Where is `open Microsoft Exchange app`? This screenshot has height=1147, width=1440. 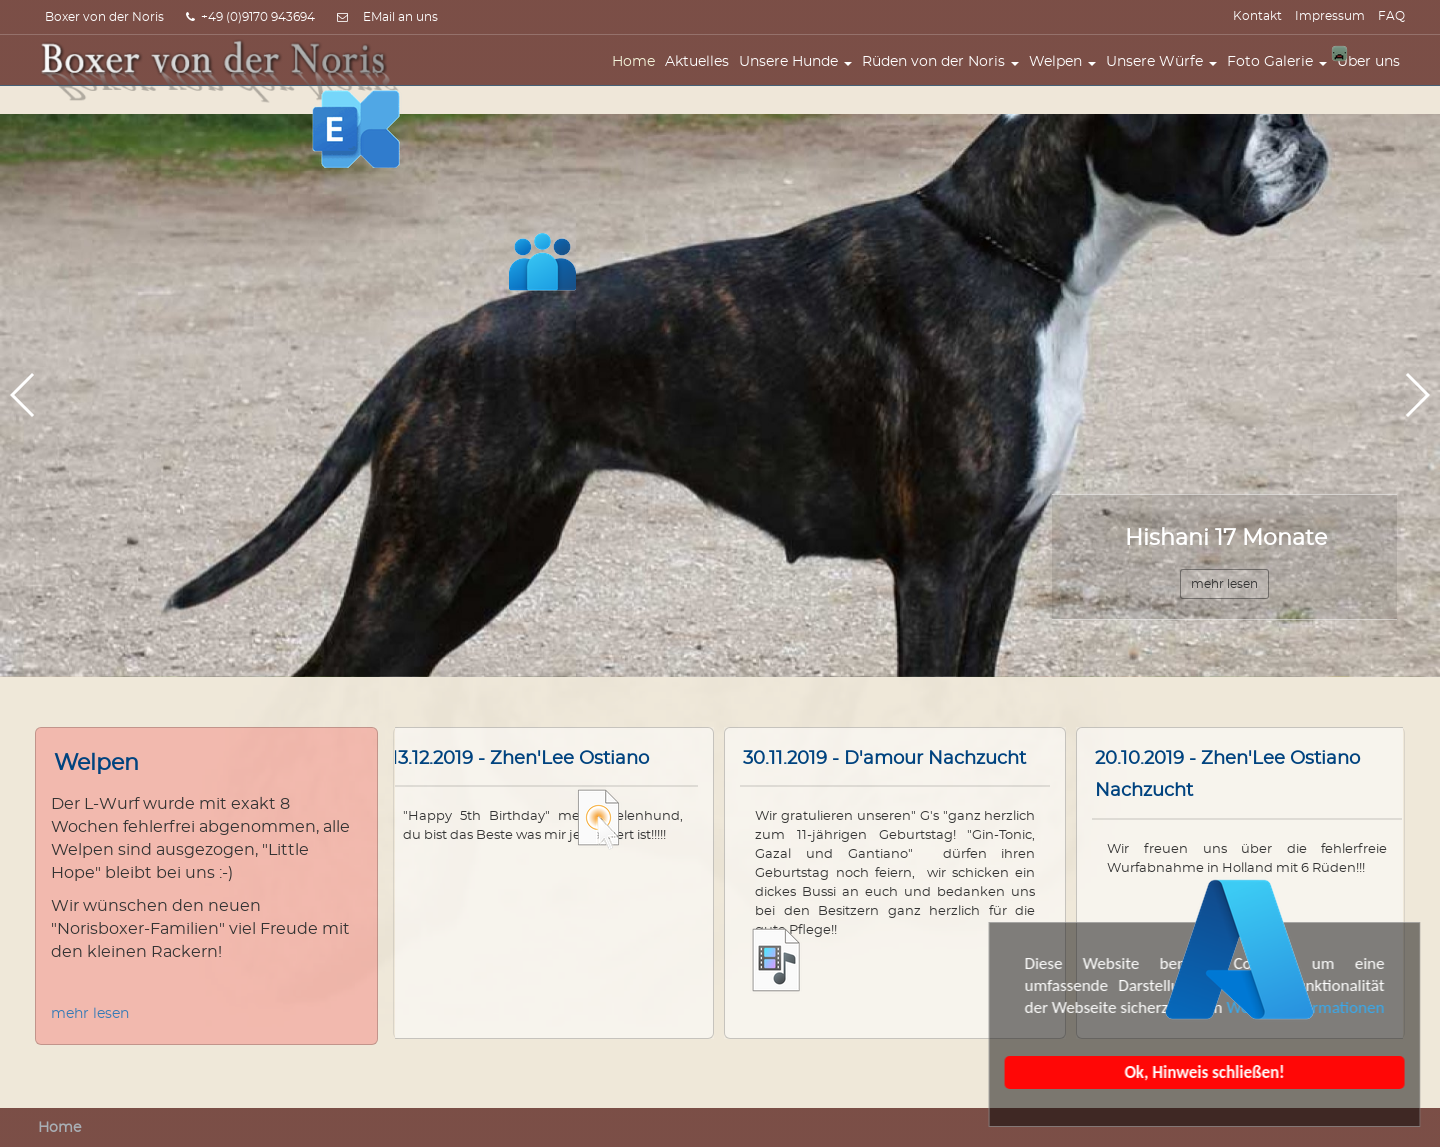 open Microsoft Exchange app is located at coordinates (356, 129).